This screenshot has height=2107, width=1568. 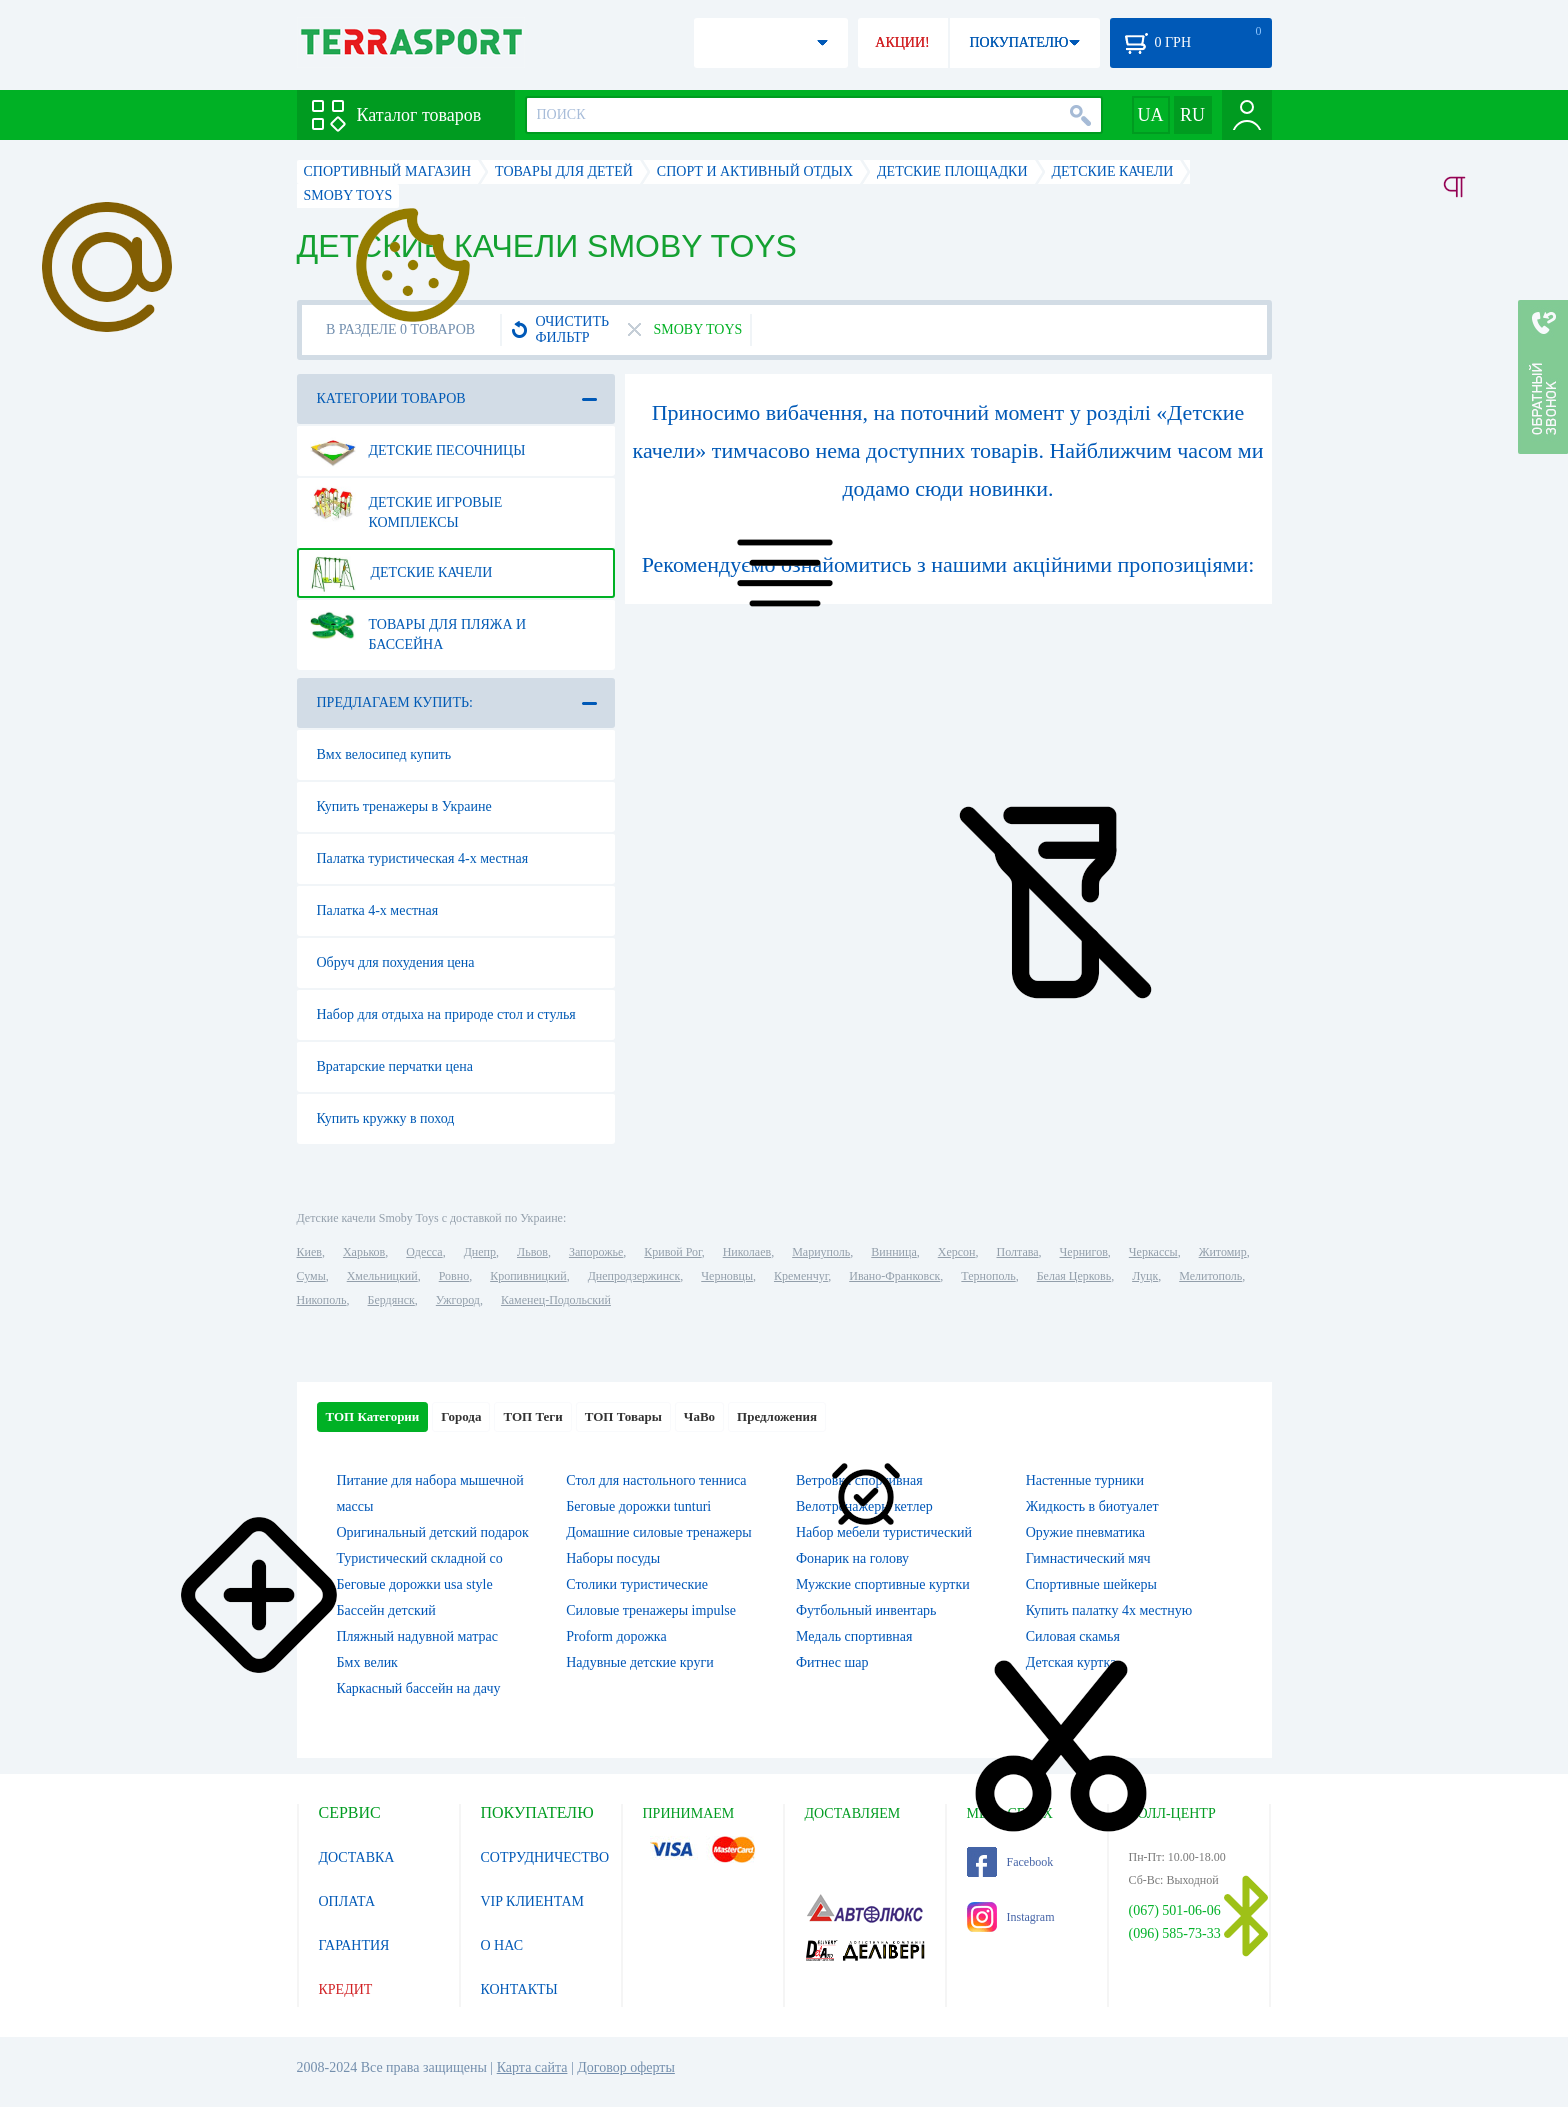 I want to click on format text as a paragraph, so click(x=1455, y=187).